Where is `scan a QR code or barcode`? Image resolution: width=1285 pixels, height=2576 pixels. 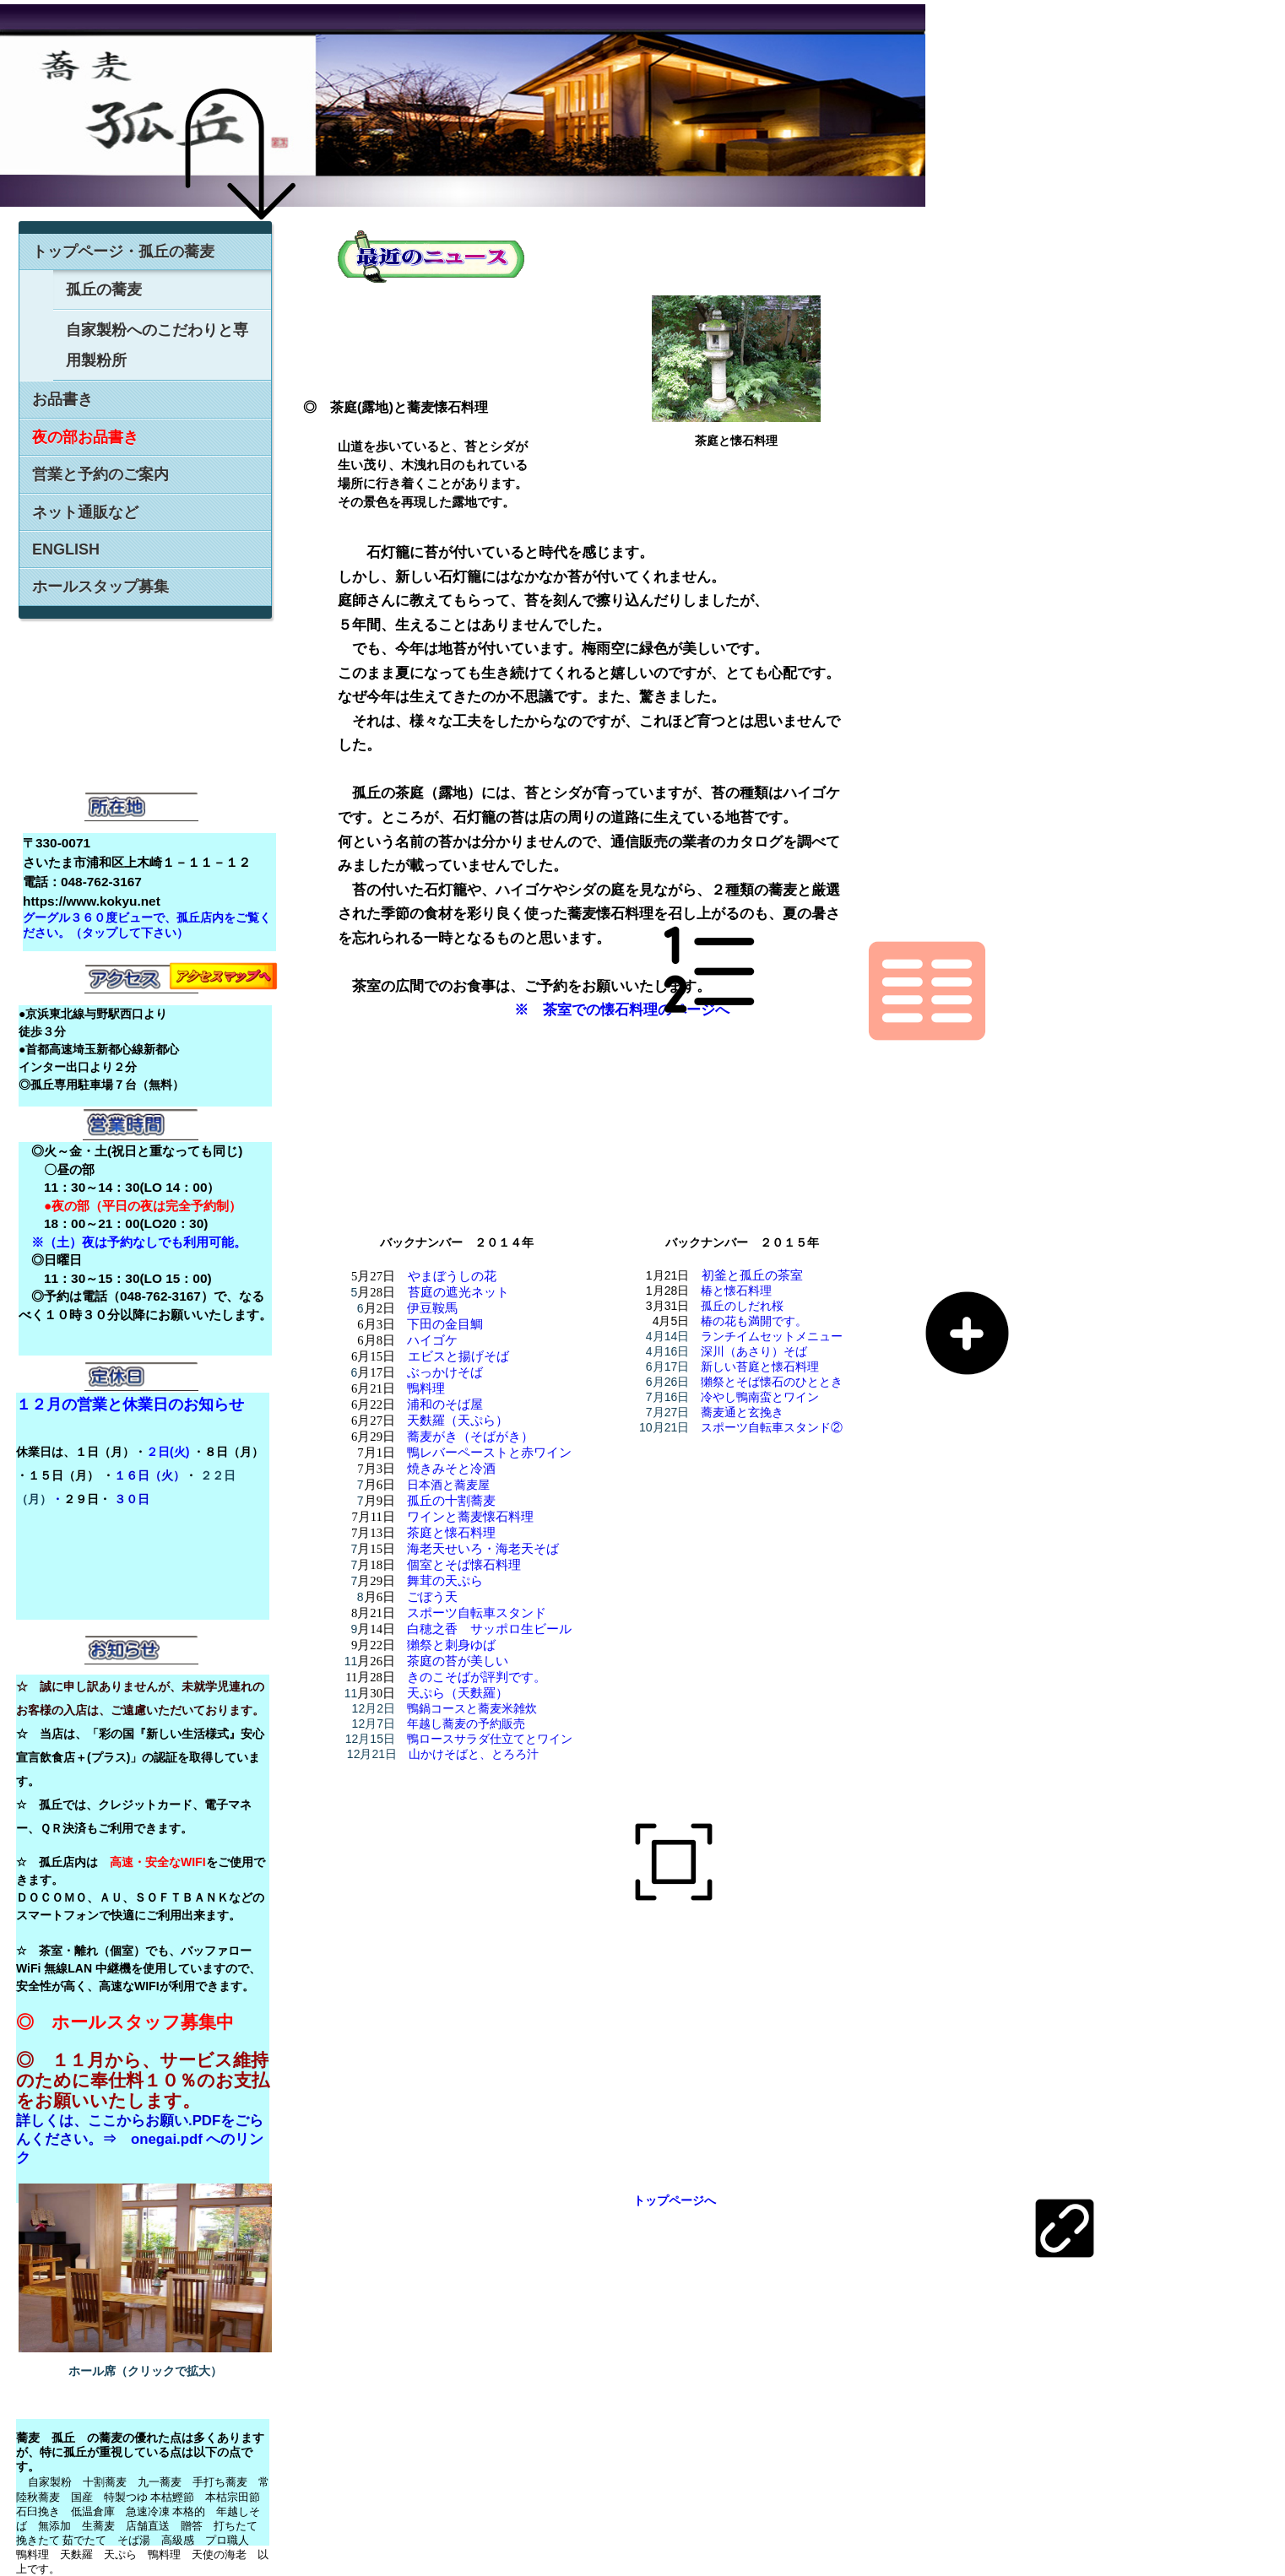 scan a QR code or barcode is located at coordinates (674, 1862).